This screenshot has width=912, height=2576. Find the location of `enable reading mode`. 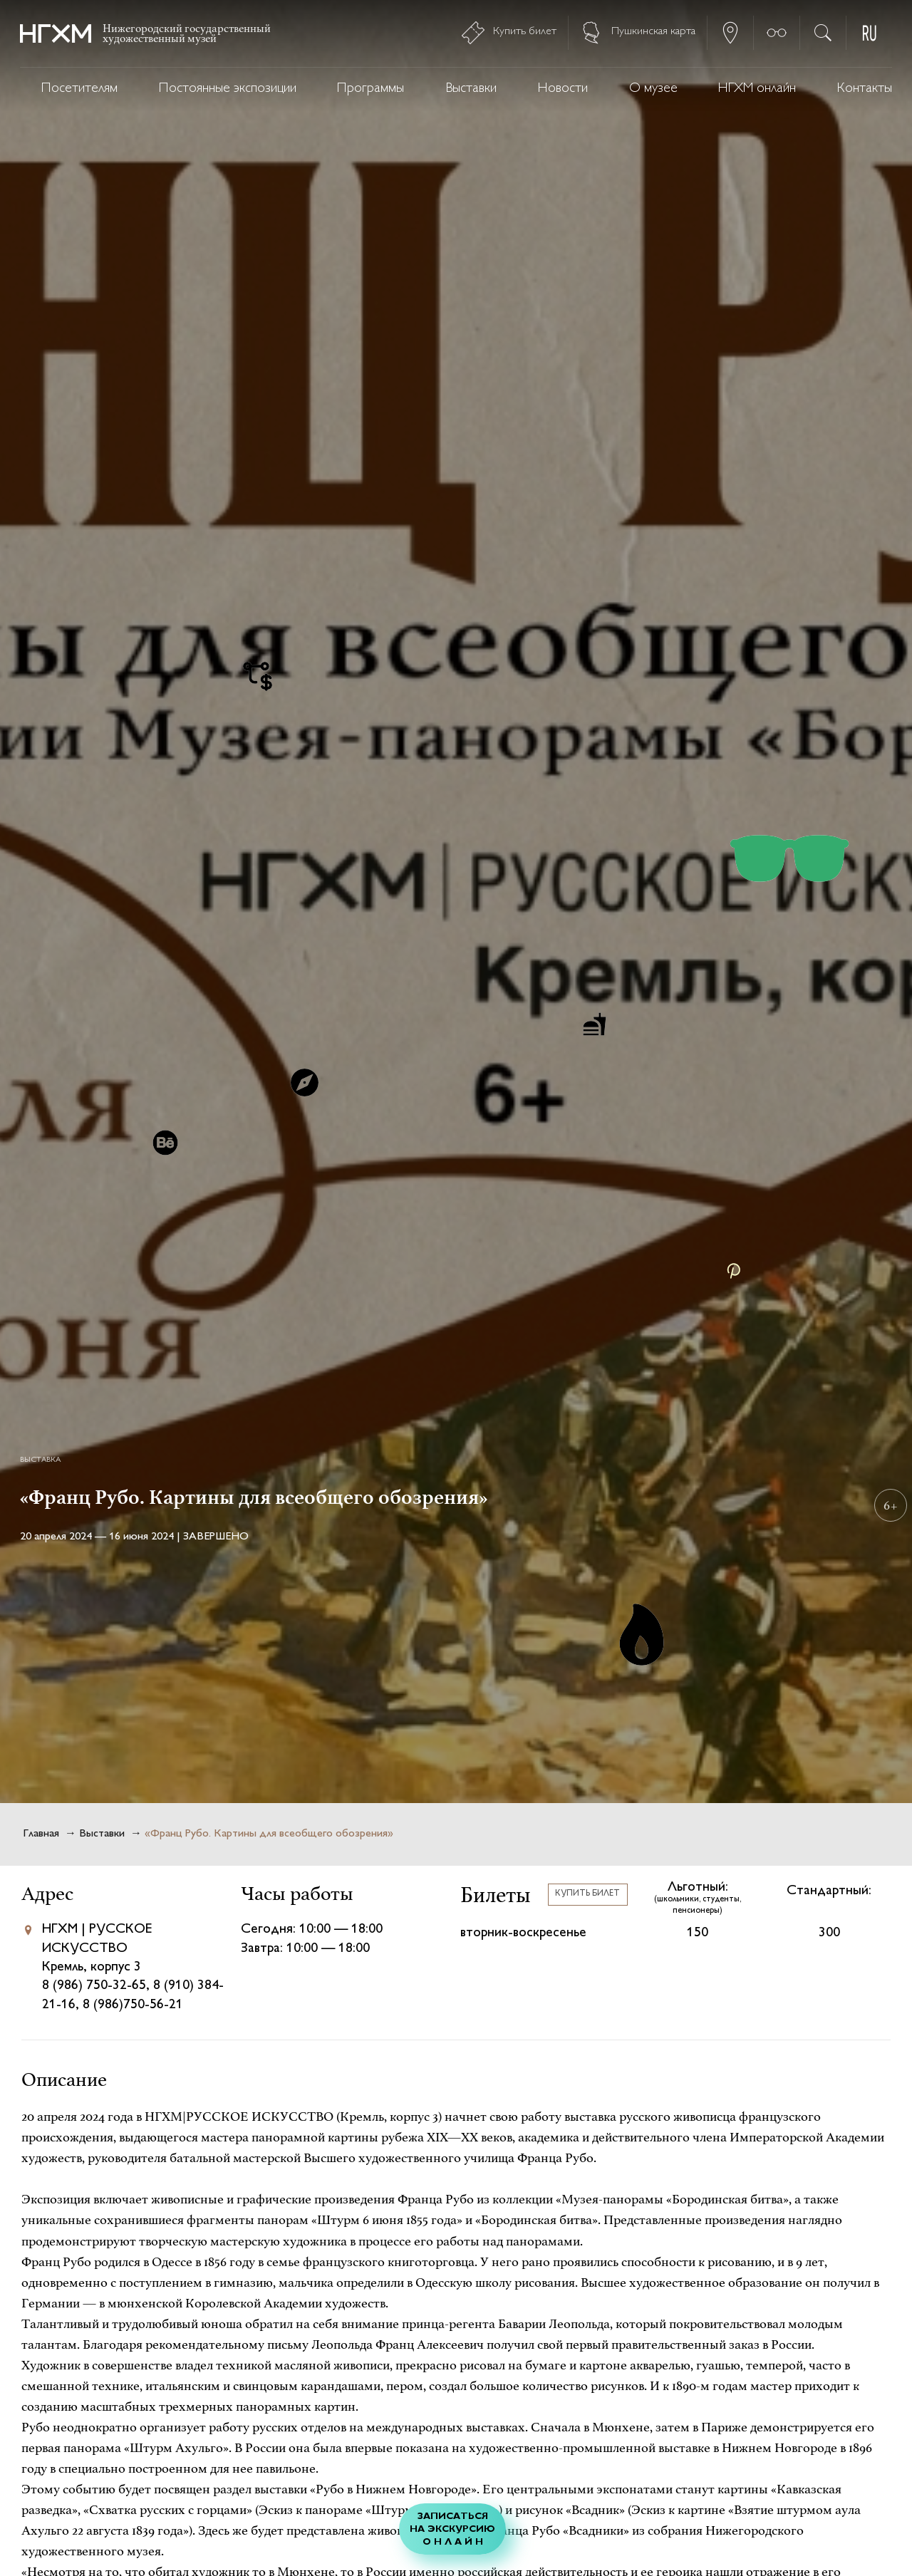

enable reading mode is located at coordinates (789, 858).